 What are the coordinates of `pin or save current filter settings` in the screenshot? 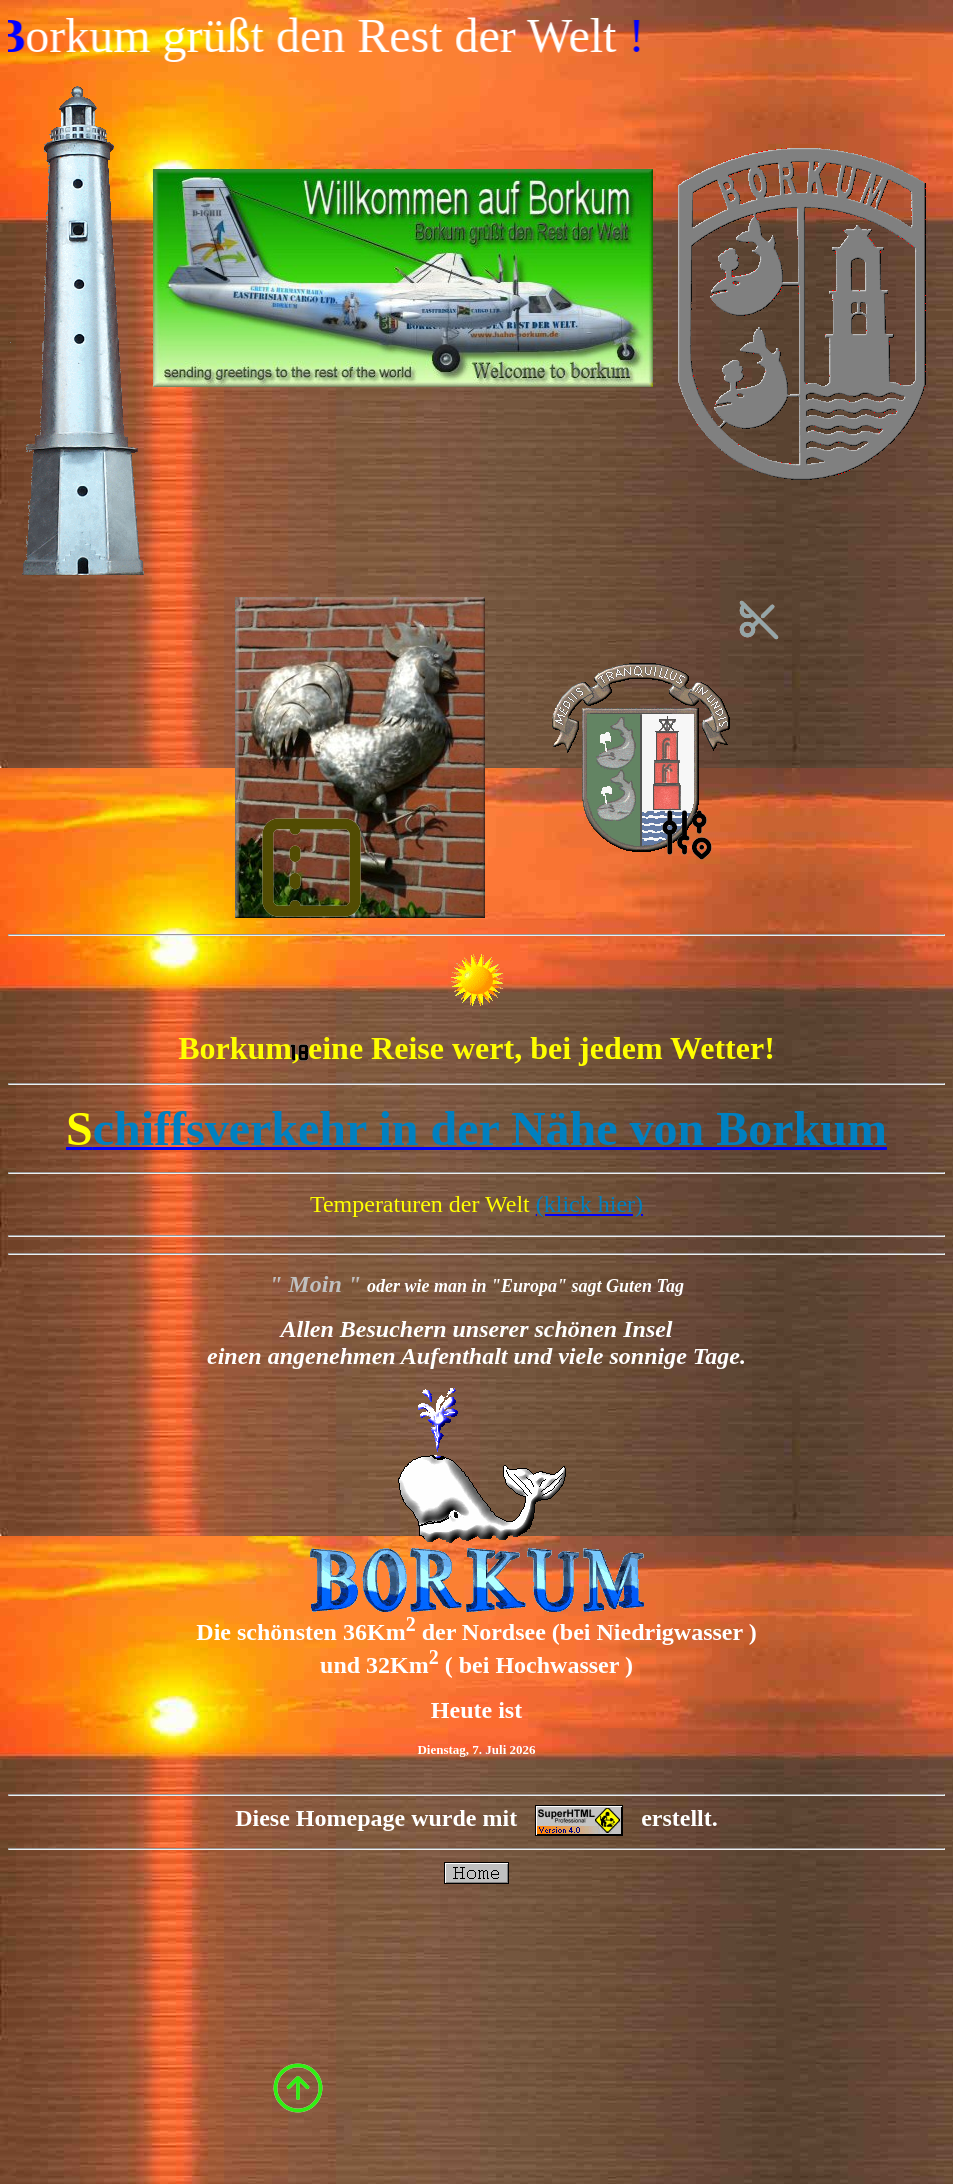 It's located at (684, 832).